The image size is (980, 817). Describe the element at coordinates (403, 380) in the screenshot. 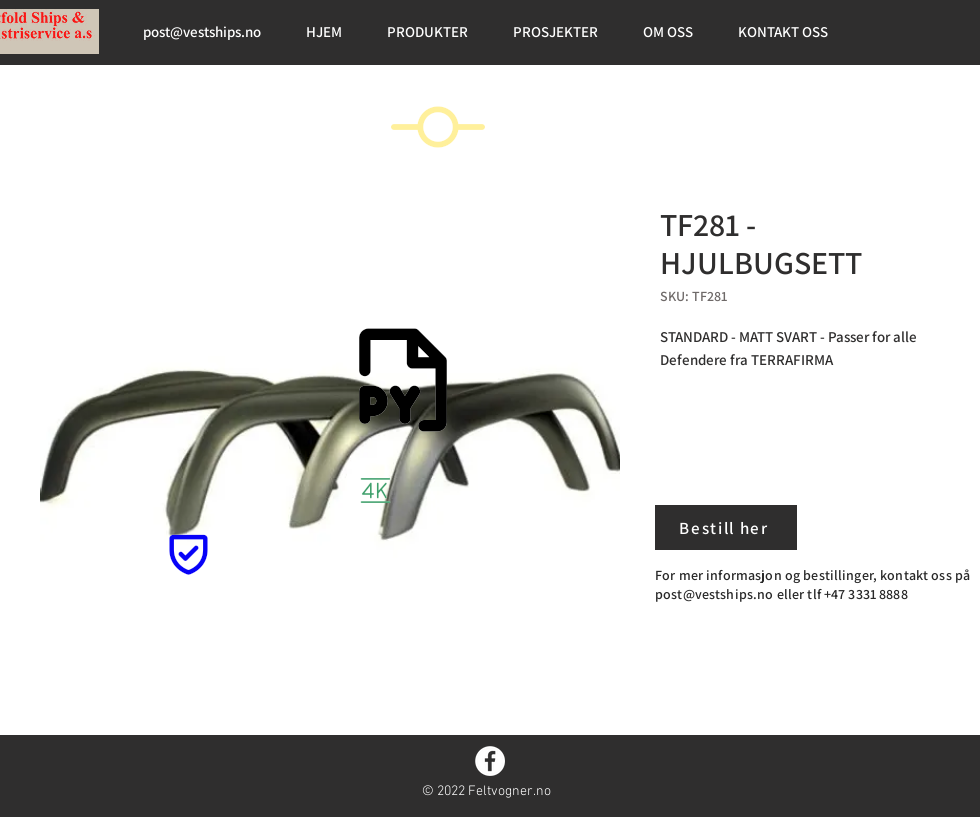

I see `open a python file` at that location.